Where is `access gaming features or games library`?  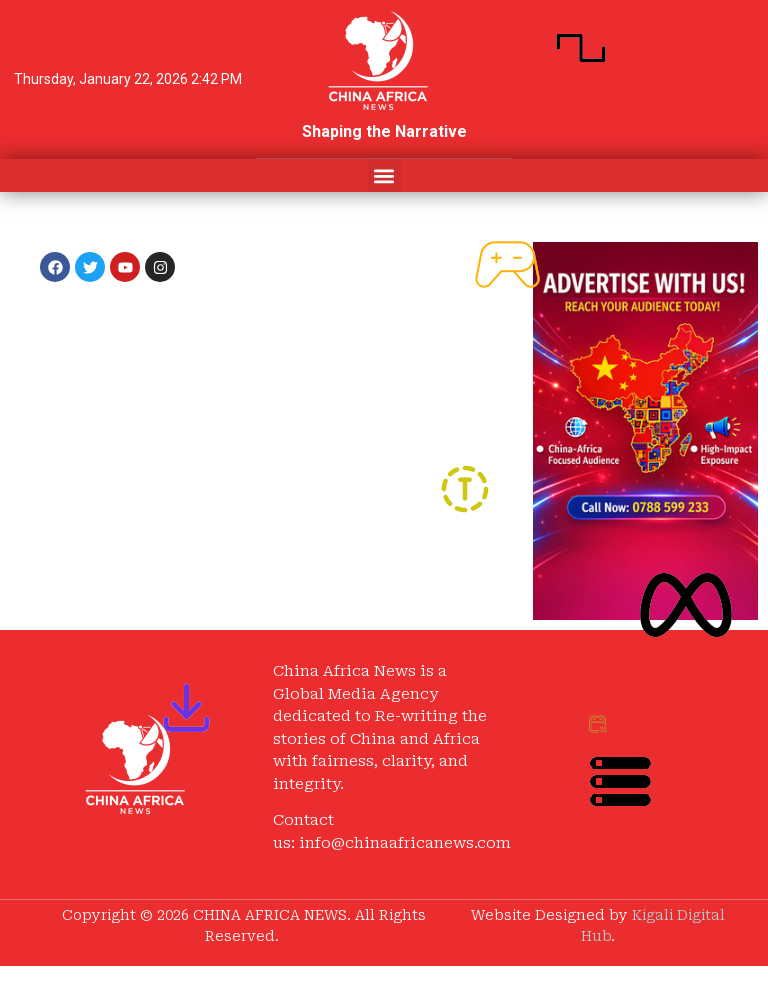
access gaming features or games library is located at coordinates (507, 264).